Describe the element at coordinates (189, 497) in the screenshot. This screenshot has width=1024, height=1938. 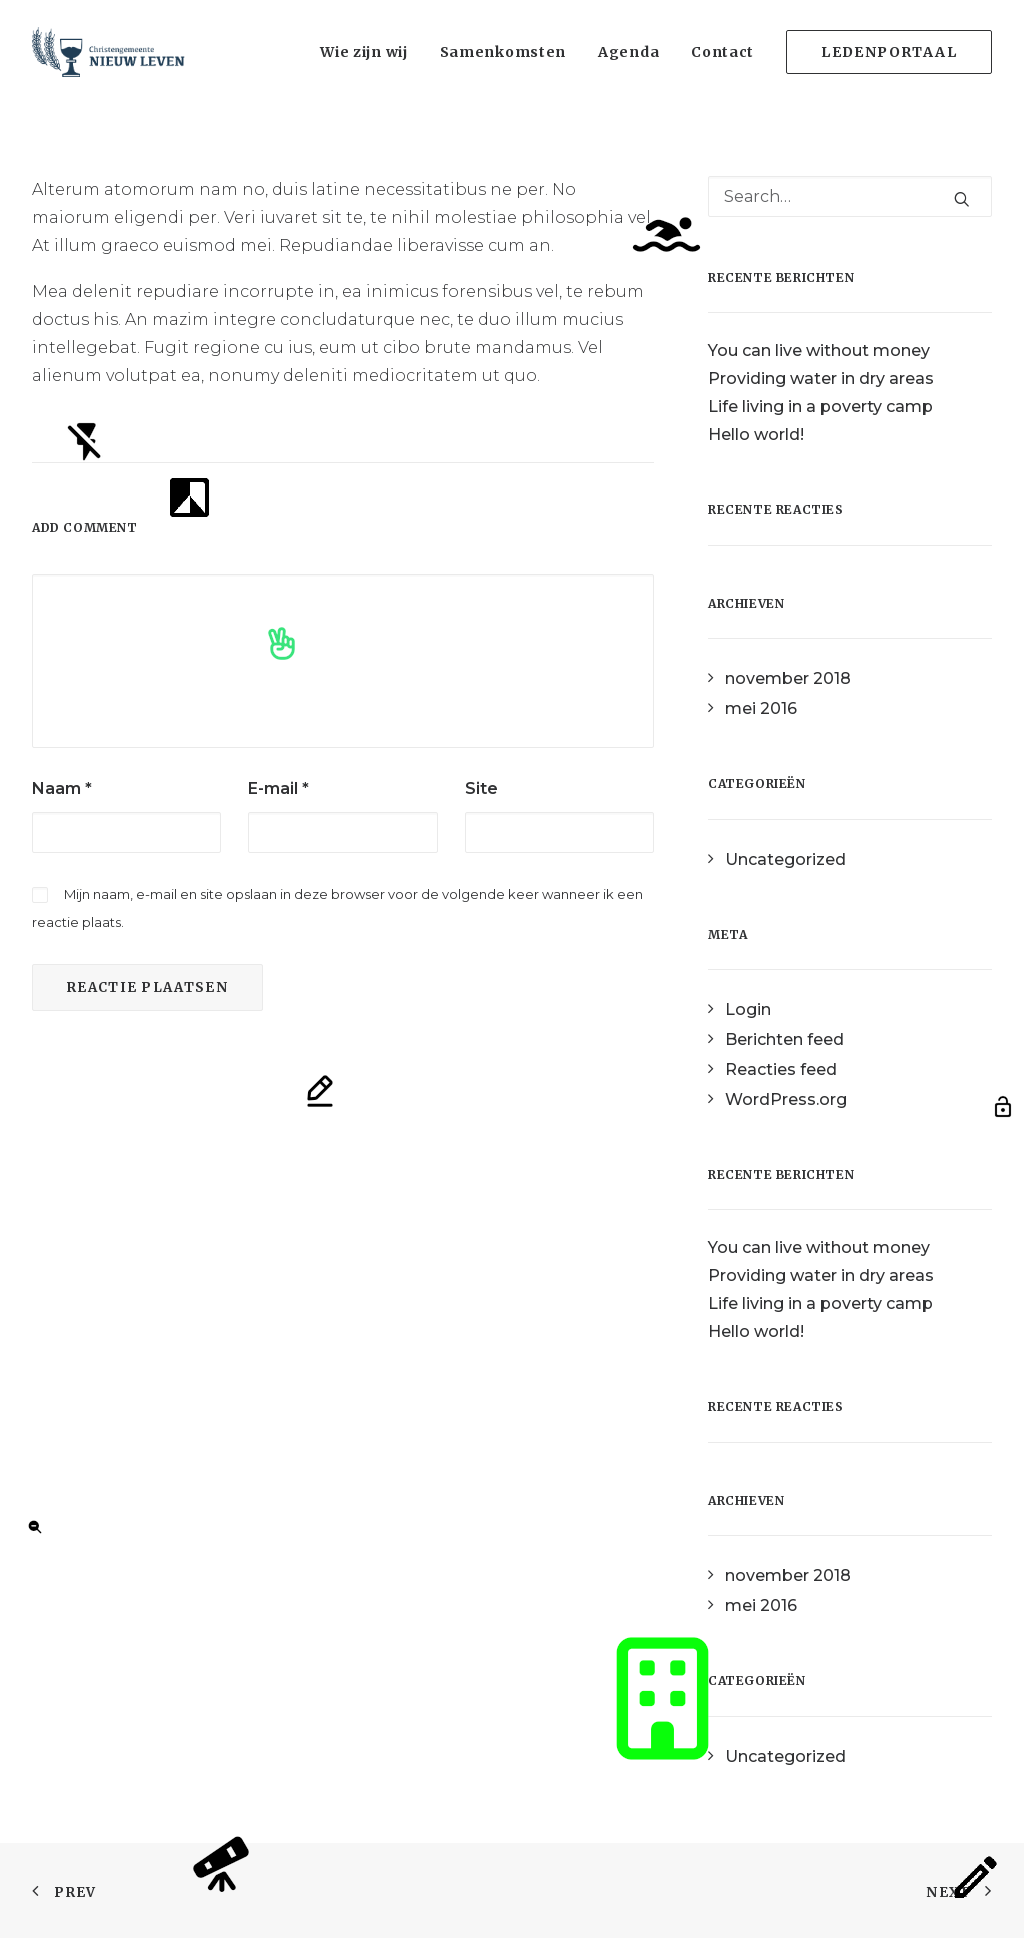
I see `apply black and white filter to image` at that location.